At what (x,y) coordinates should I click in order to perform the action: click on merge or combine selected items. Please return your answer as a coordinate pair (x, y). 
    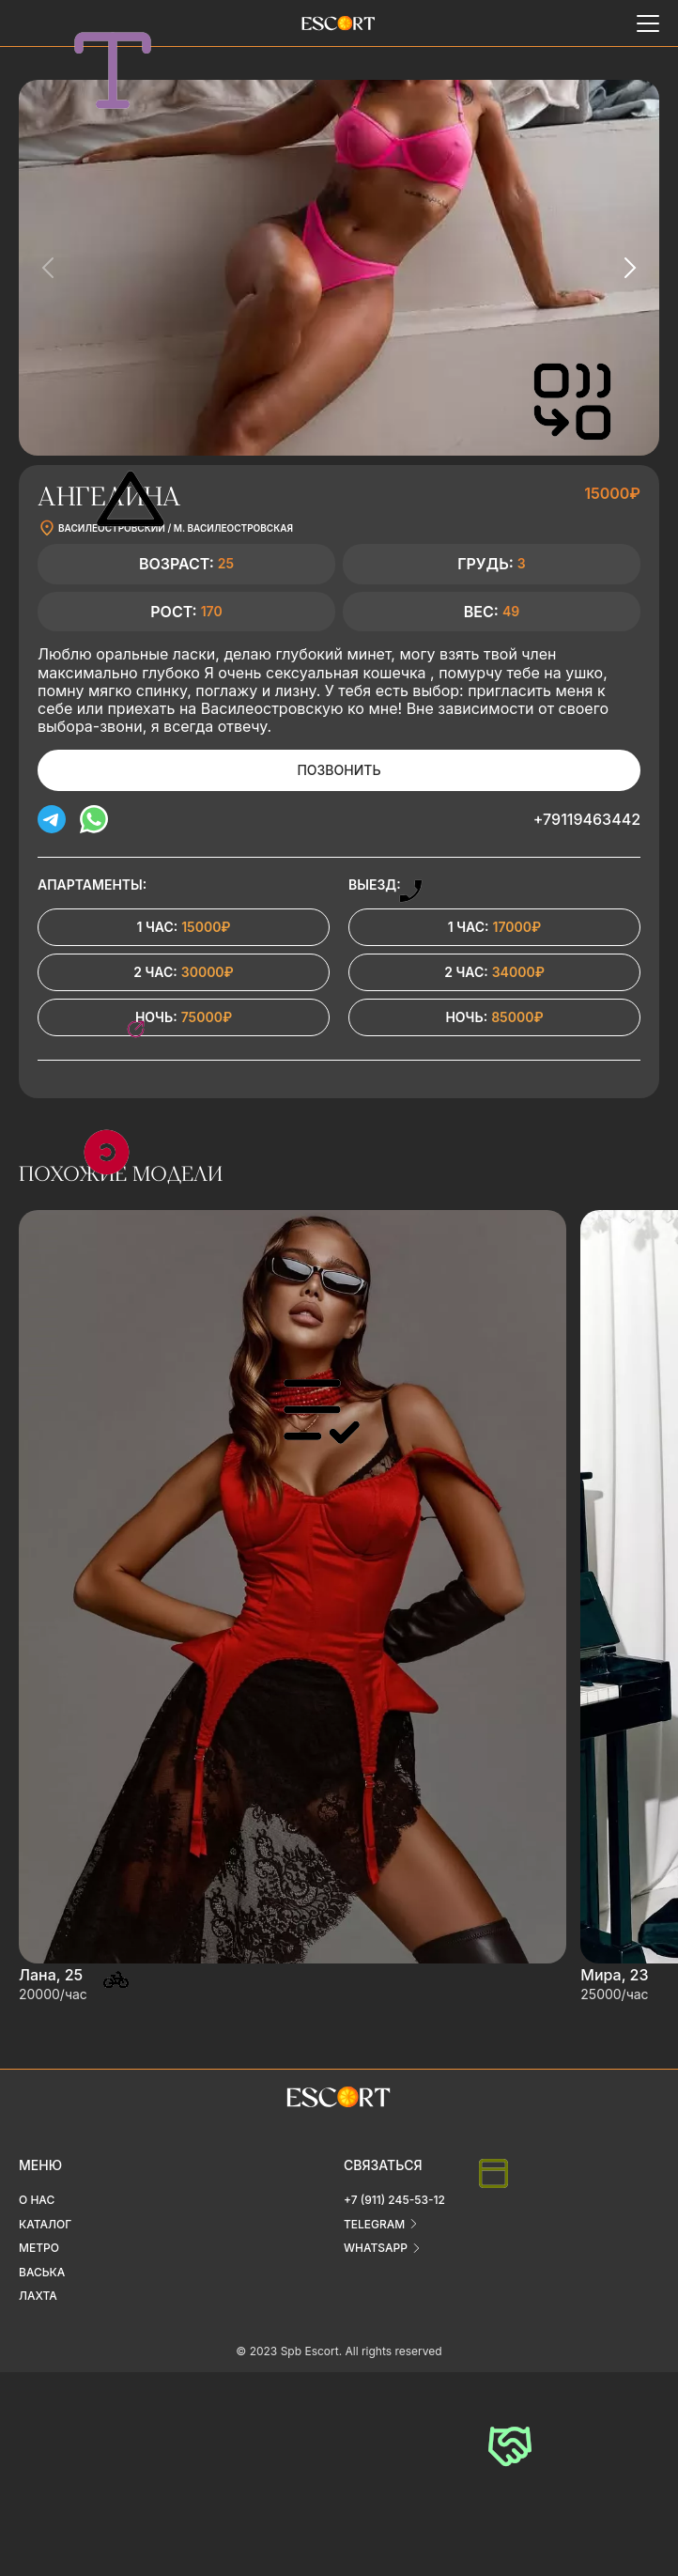
    Looking at the image, I should click on (572, 401).